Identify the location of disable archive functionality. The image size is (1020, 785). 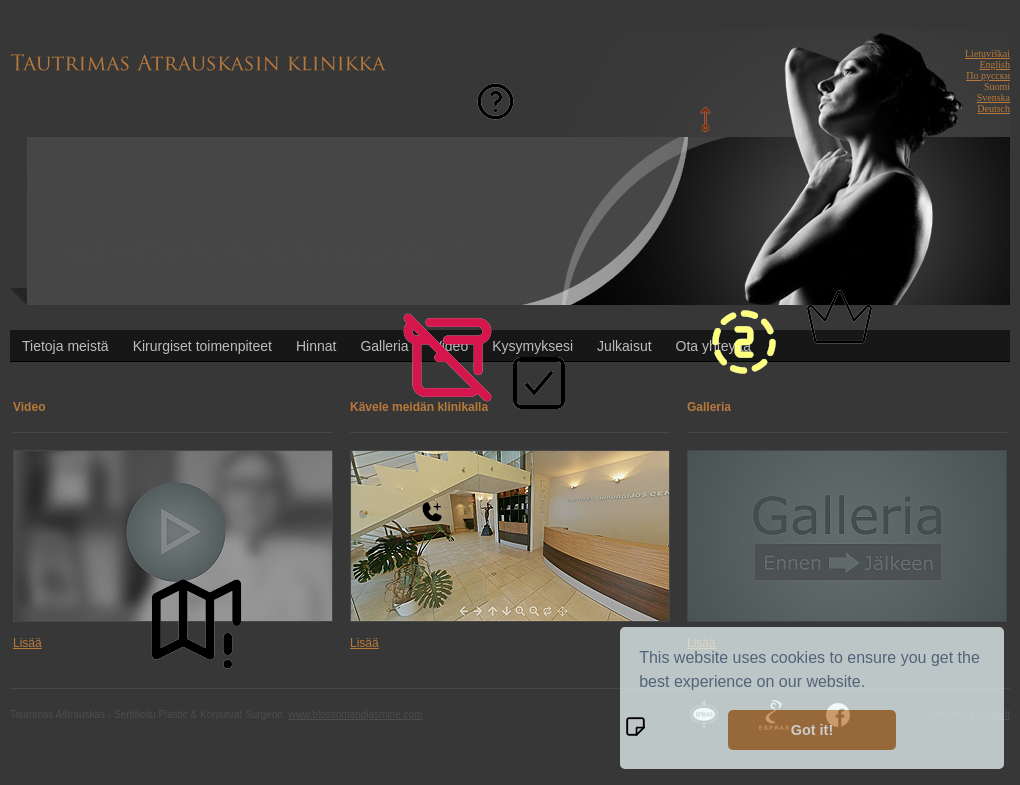
(447, 357).